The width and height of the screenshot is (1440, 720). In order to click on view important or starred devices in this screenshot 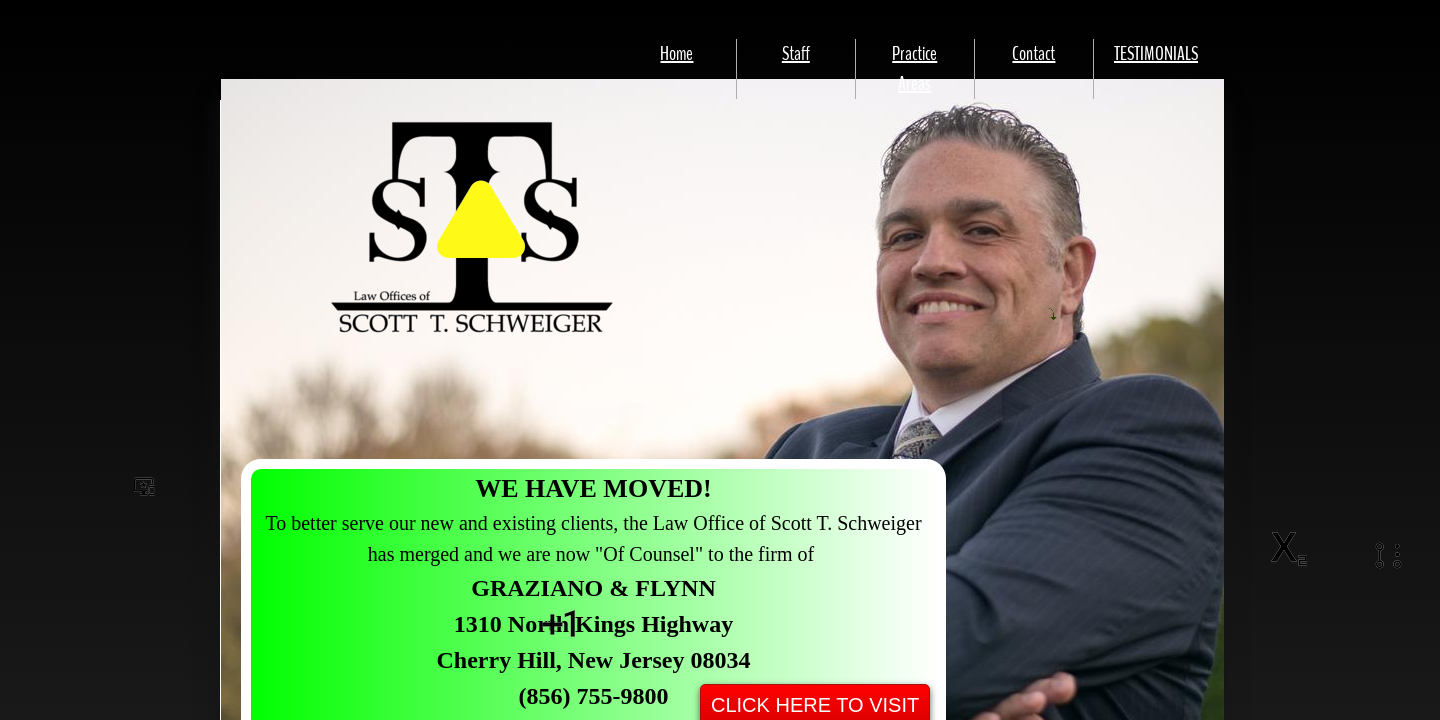, I will do `click(144, 486)`.